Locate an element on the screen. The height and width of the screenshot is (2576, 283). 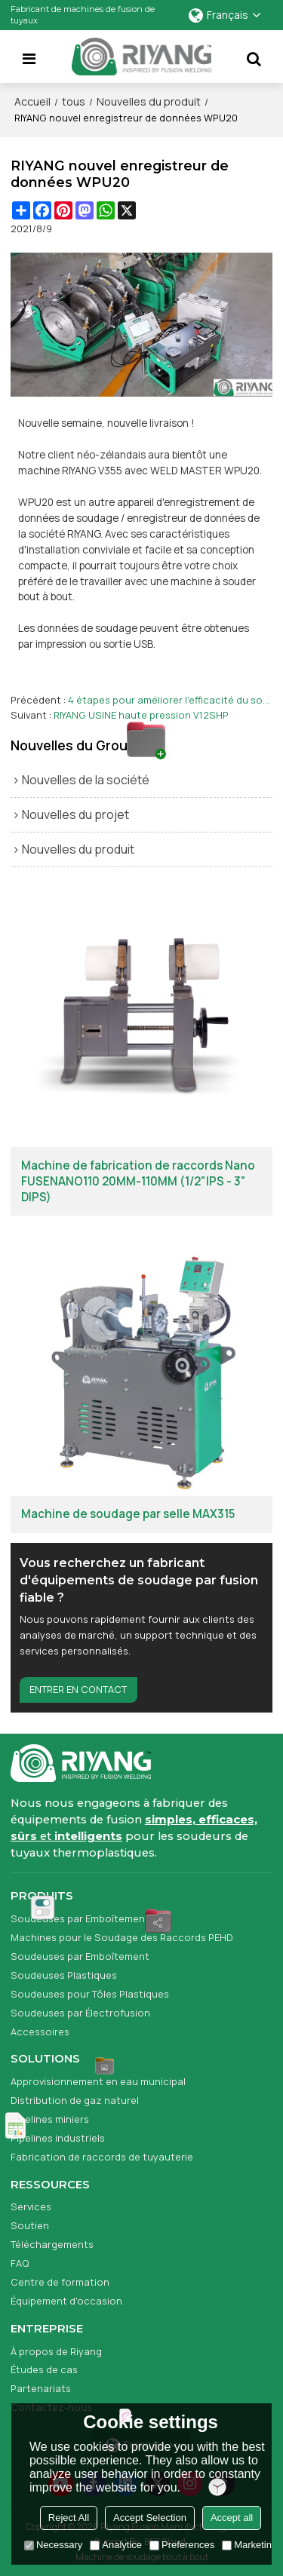
open your public shared folder is located at coordinates (158, 1920).